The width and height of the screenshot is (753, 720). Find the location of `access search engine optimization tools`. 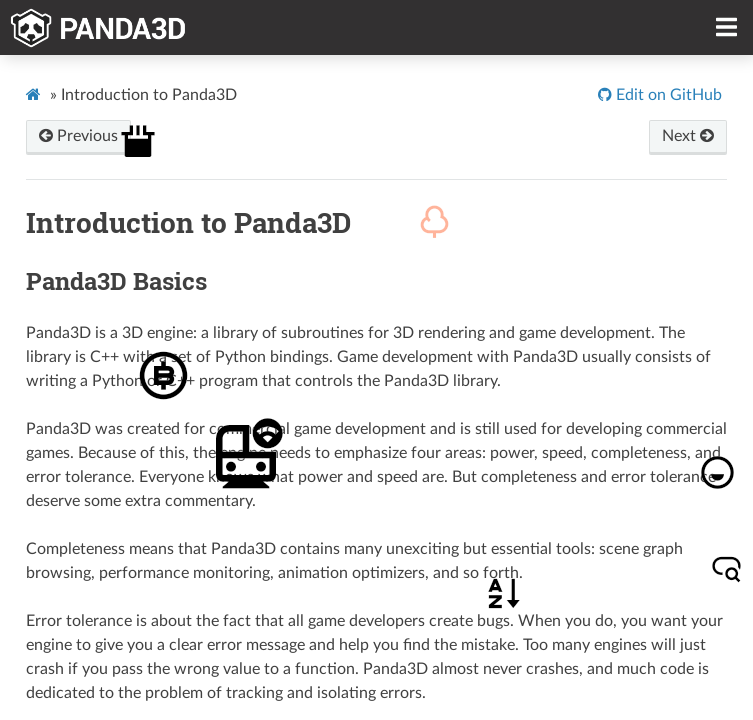

access search engine optimization tools is located at coordinates (726, 568).